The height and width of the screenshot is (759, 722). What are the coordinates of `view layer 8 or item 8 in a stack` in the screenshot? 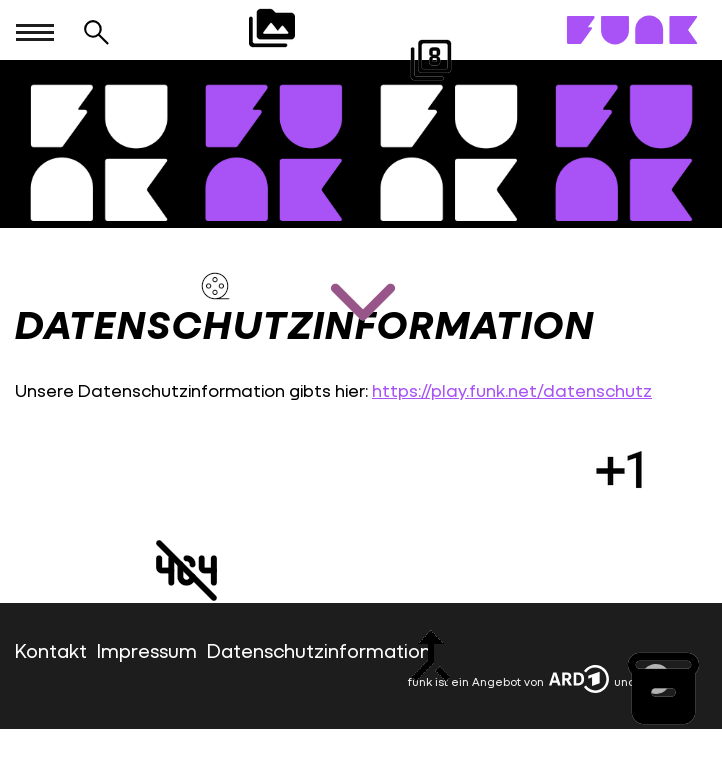 It's located at (431, 60).